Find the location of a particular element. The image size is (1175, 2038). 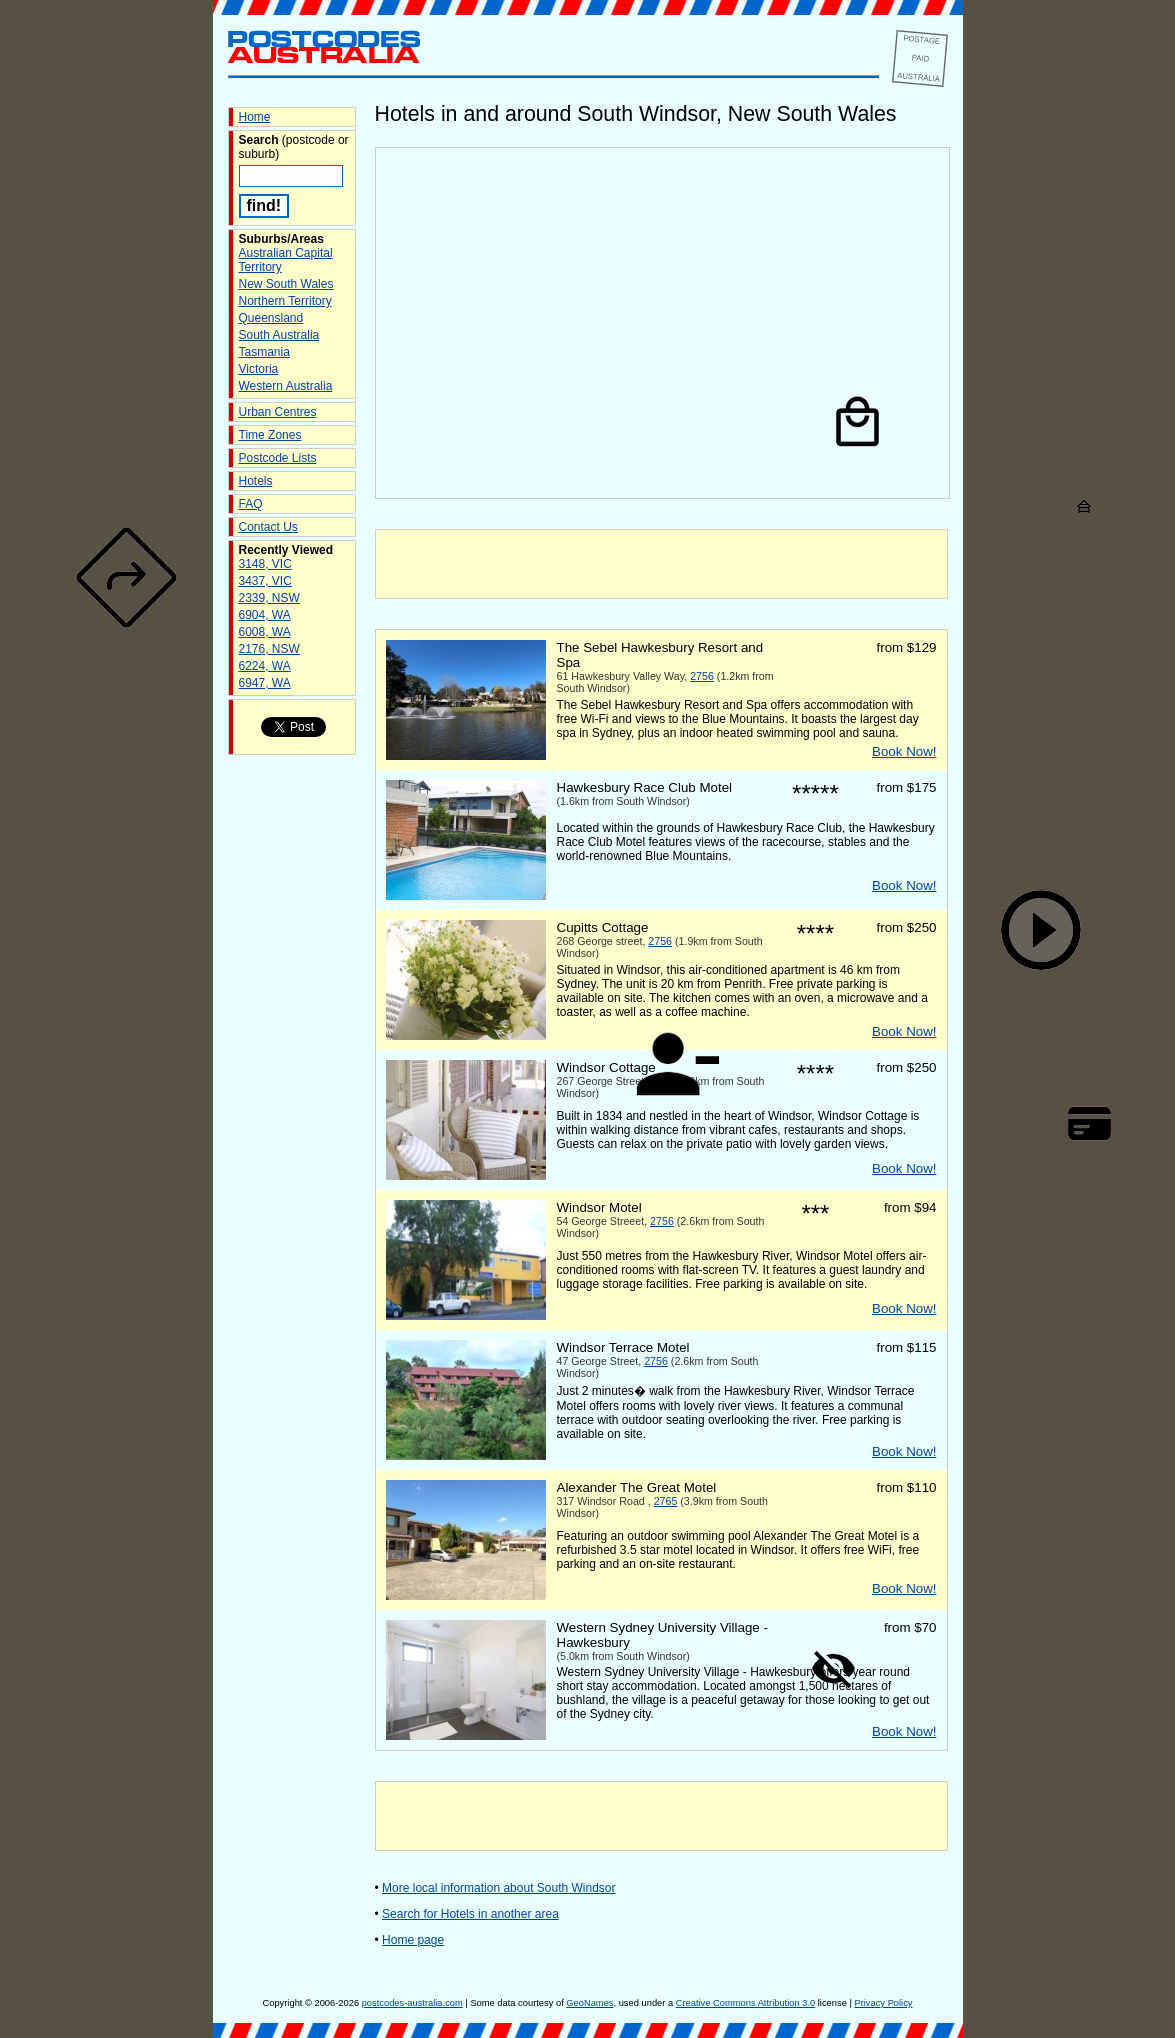

view home exterior or siding options is located at coordinates (1084, 507).